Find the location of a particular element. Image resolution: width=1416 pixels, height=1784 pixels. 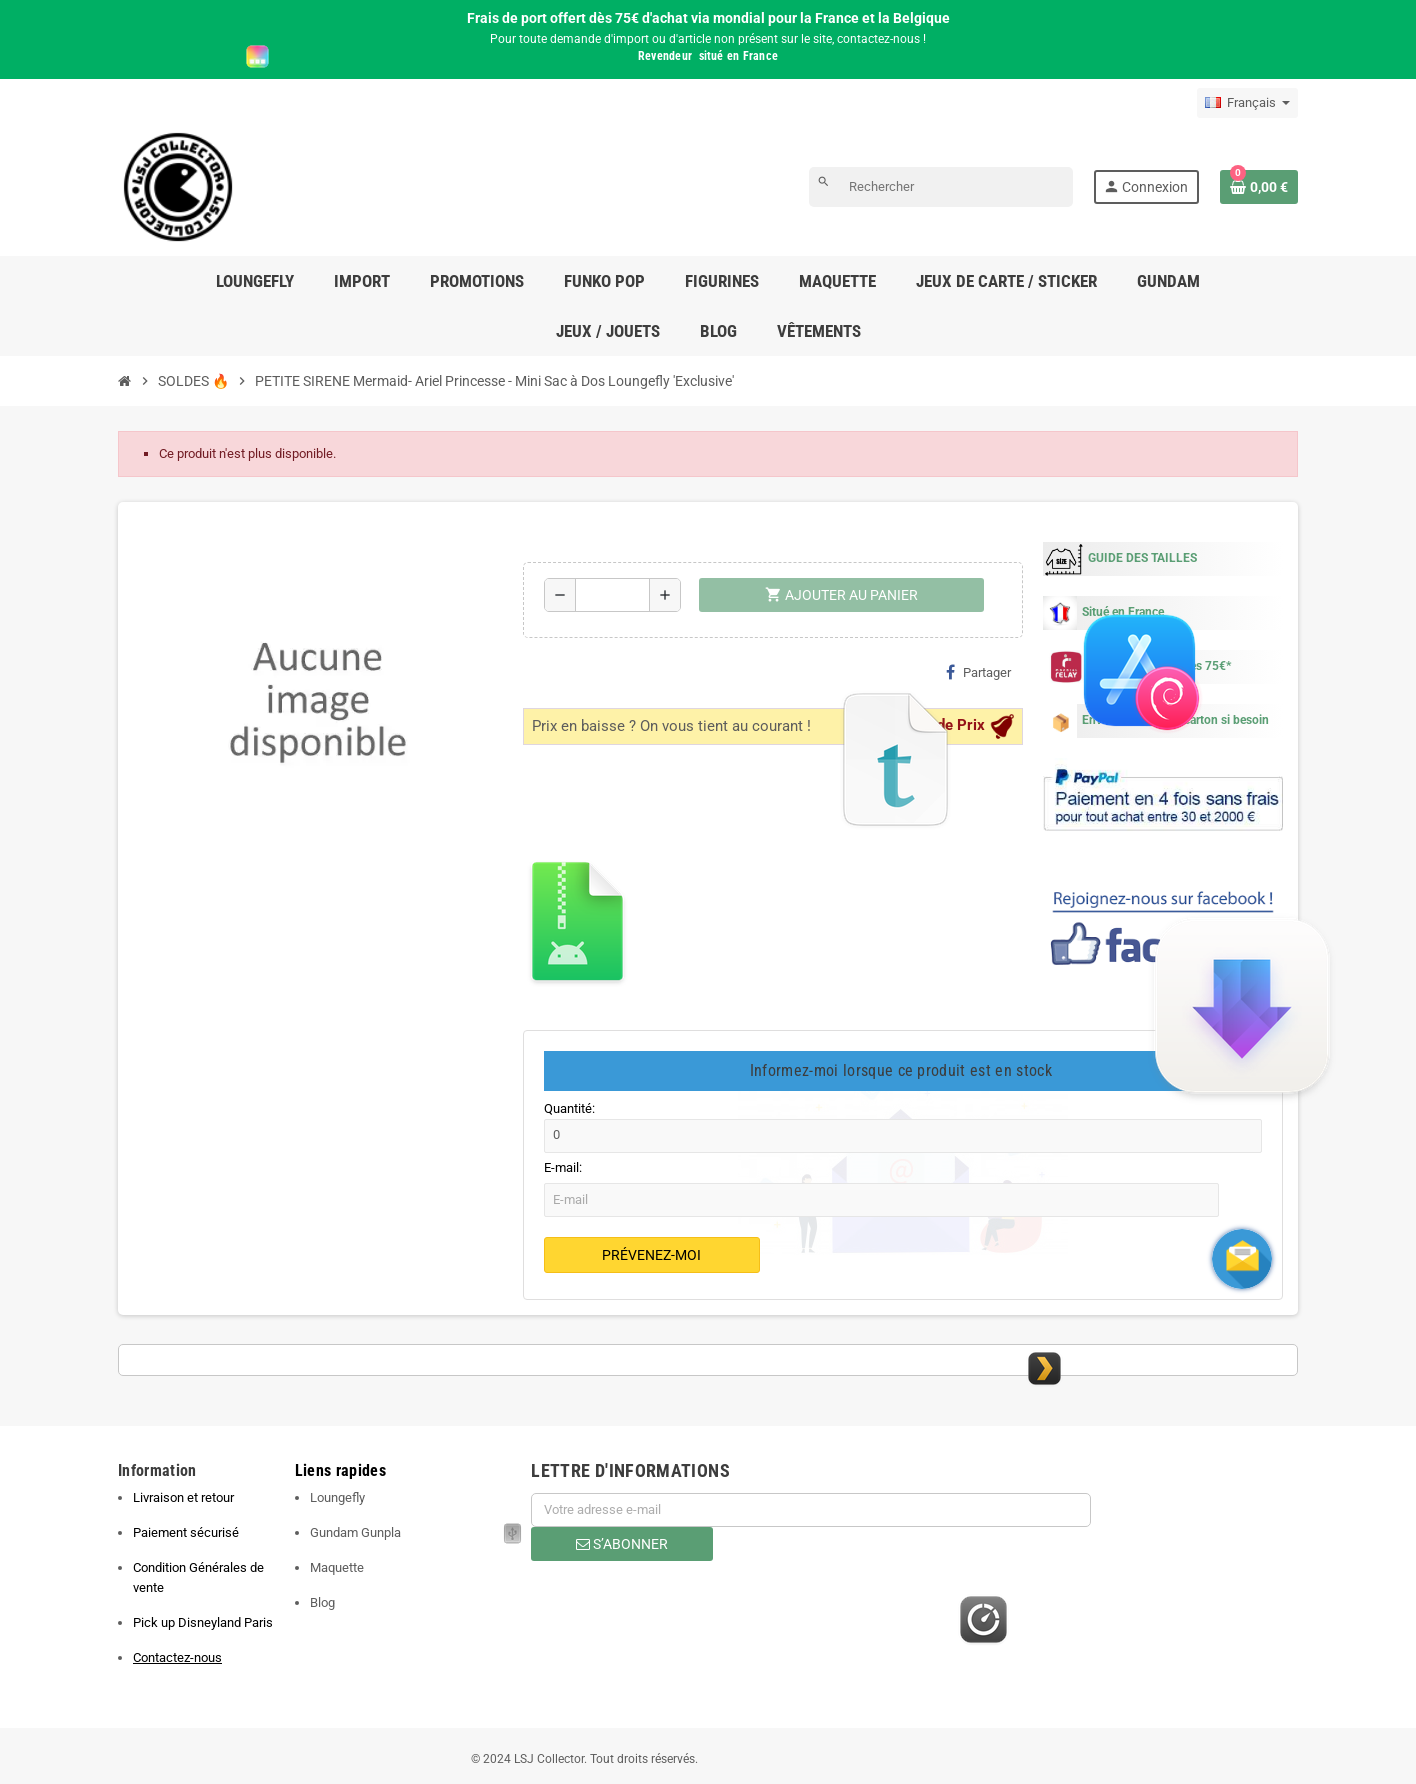

access connected USB storage device is located at coordinates (512, 1533).